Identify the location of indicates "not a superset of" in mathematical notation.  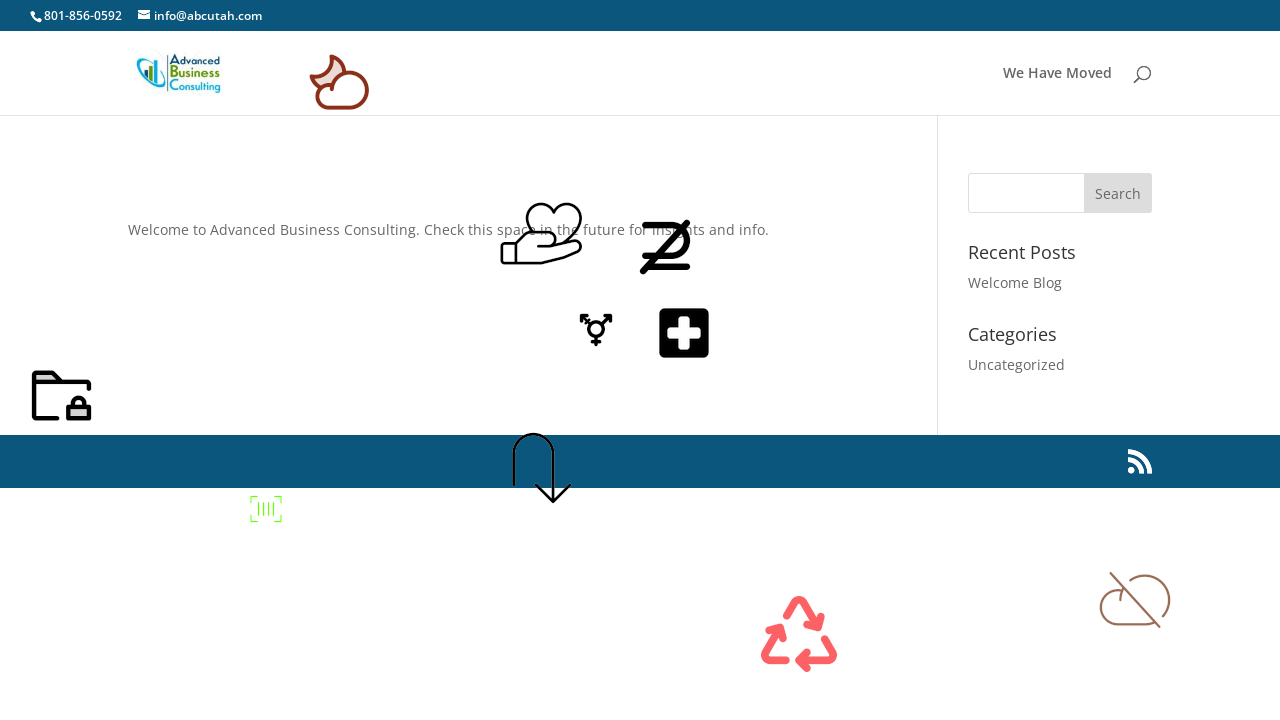
(665, 247).